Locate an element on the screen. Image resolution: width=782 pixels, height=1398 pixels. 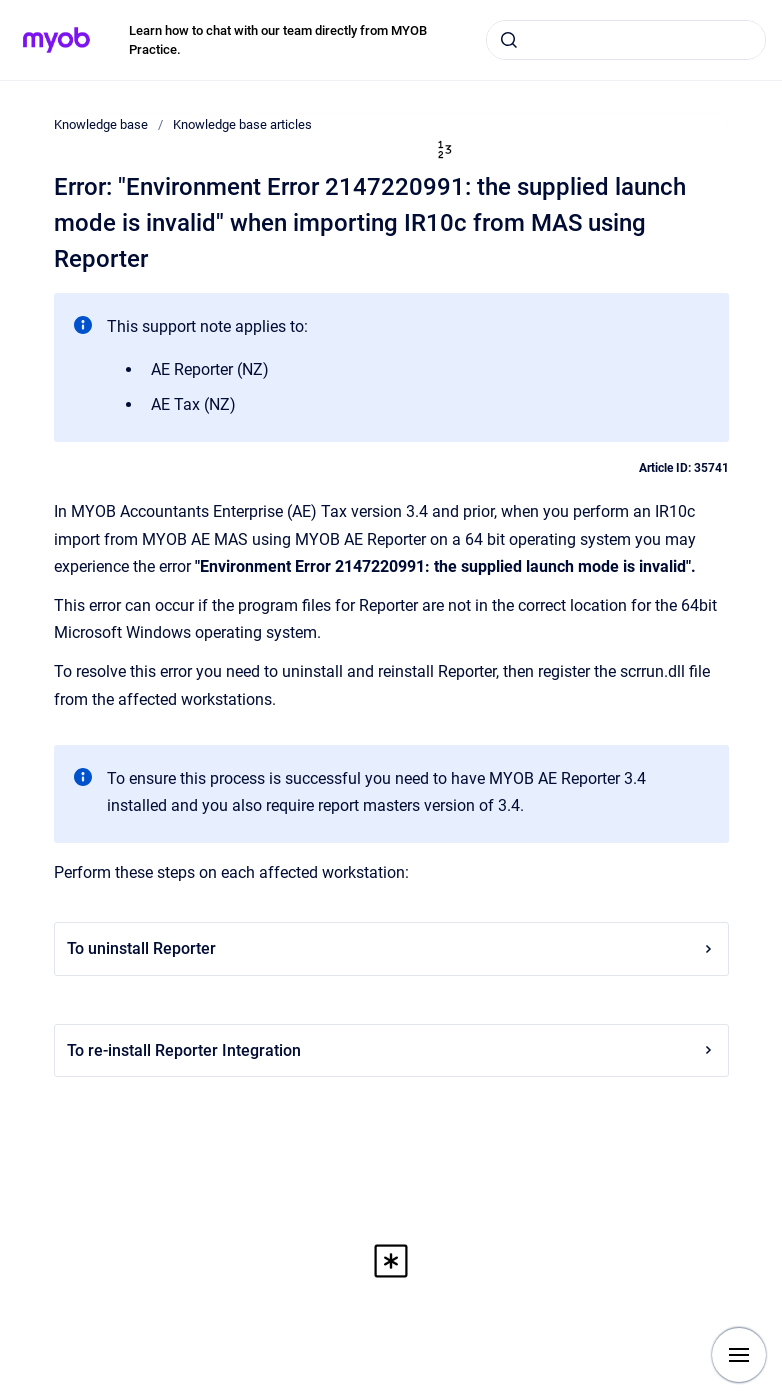
generate a new access key or password is located at coordinates (391, 1261).